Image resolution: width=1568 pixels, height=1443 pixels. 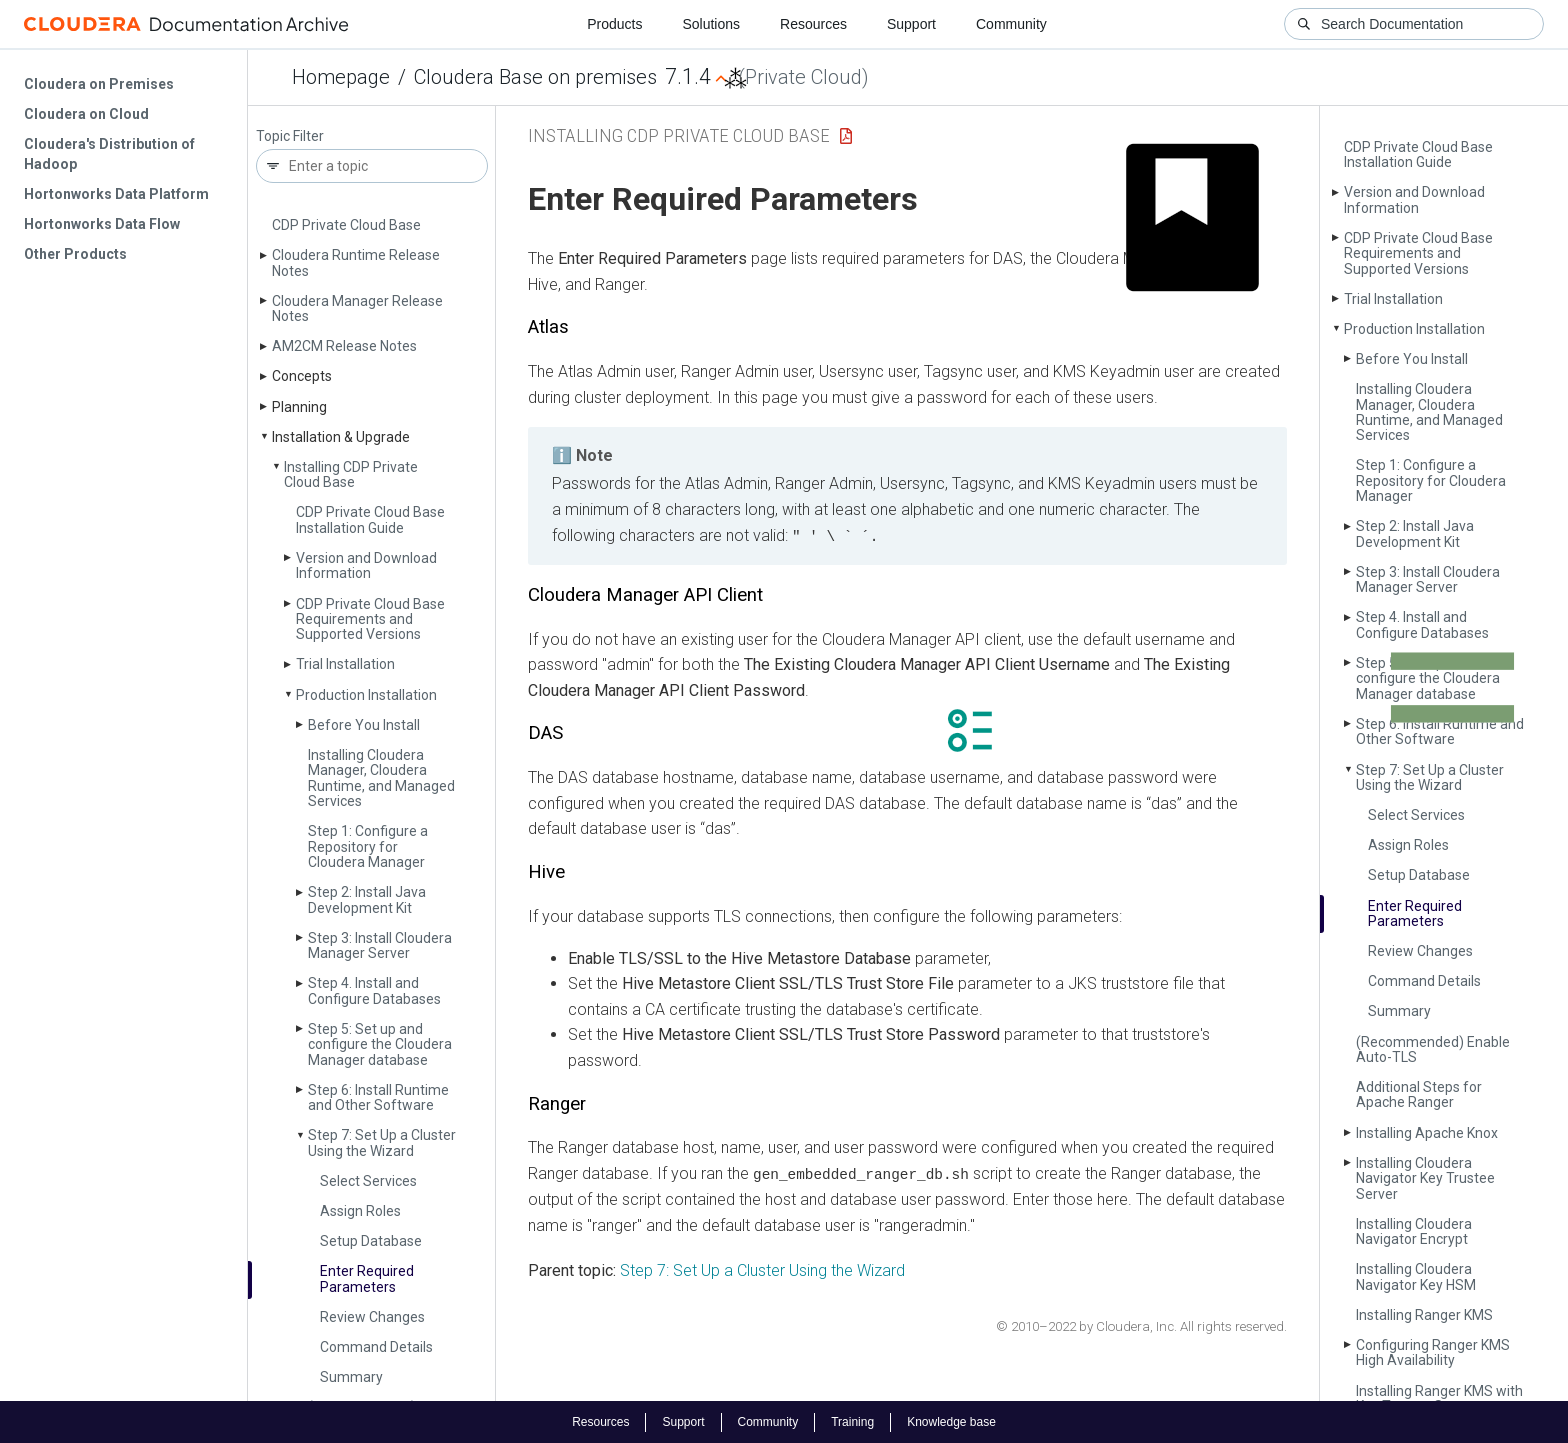 What do you see at coordinates (970, 730) in the screenshot?
I see `select an option from a list` at bounding box center [970, 730].